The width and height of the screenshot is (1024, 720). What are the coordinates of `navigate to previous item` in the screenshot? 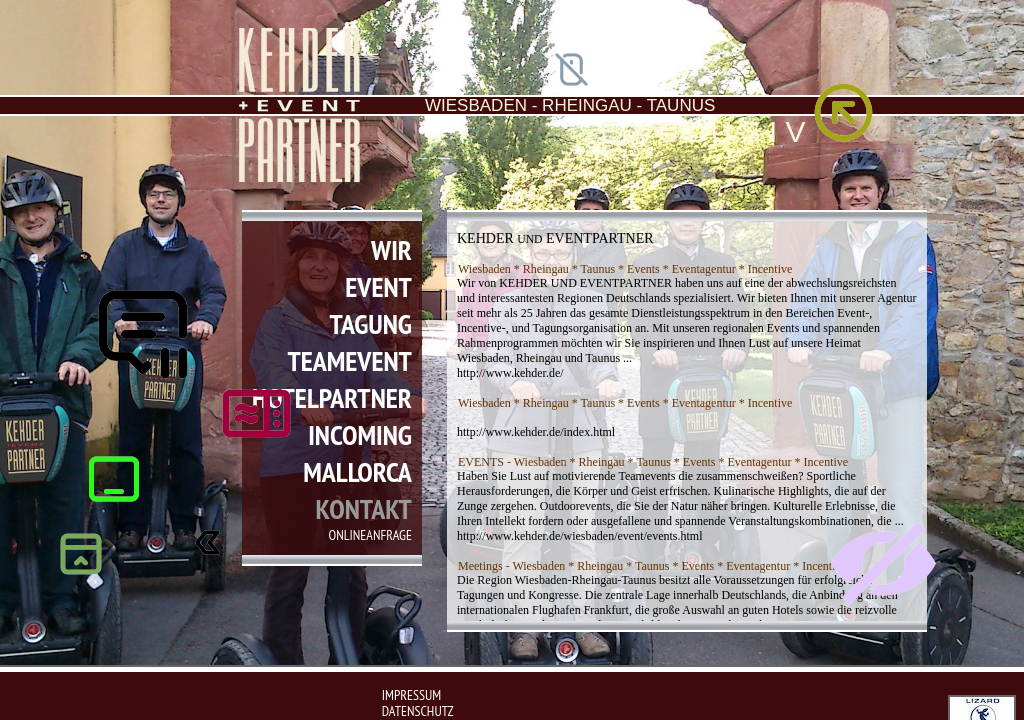 It's located at (207, 542).